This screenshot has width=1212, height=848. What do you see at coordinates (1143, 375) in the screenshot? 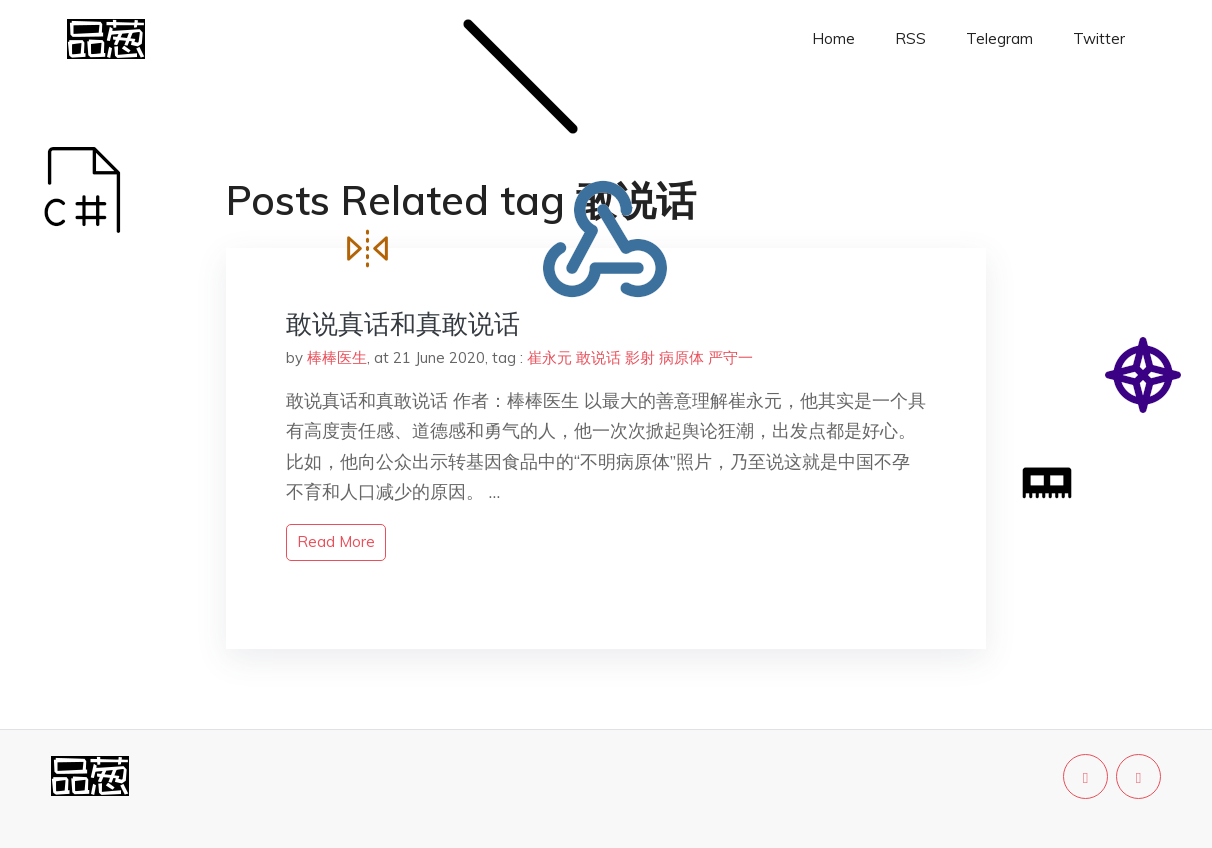
I see `view compass or navigation orientation` at bounding box center [1143, 375].